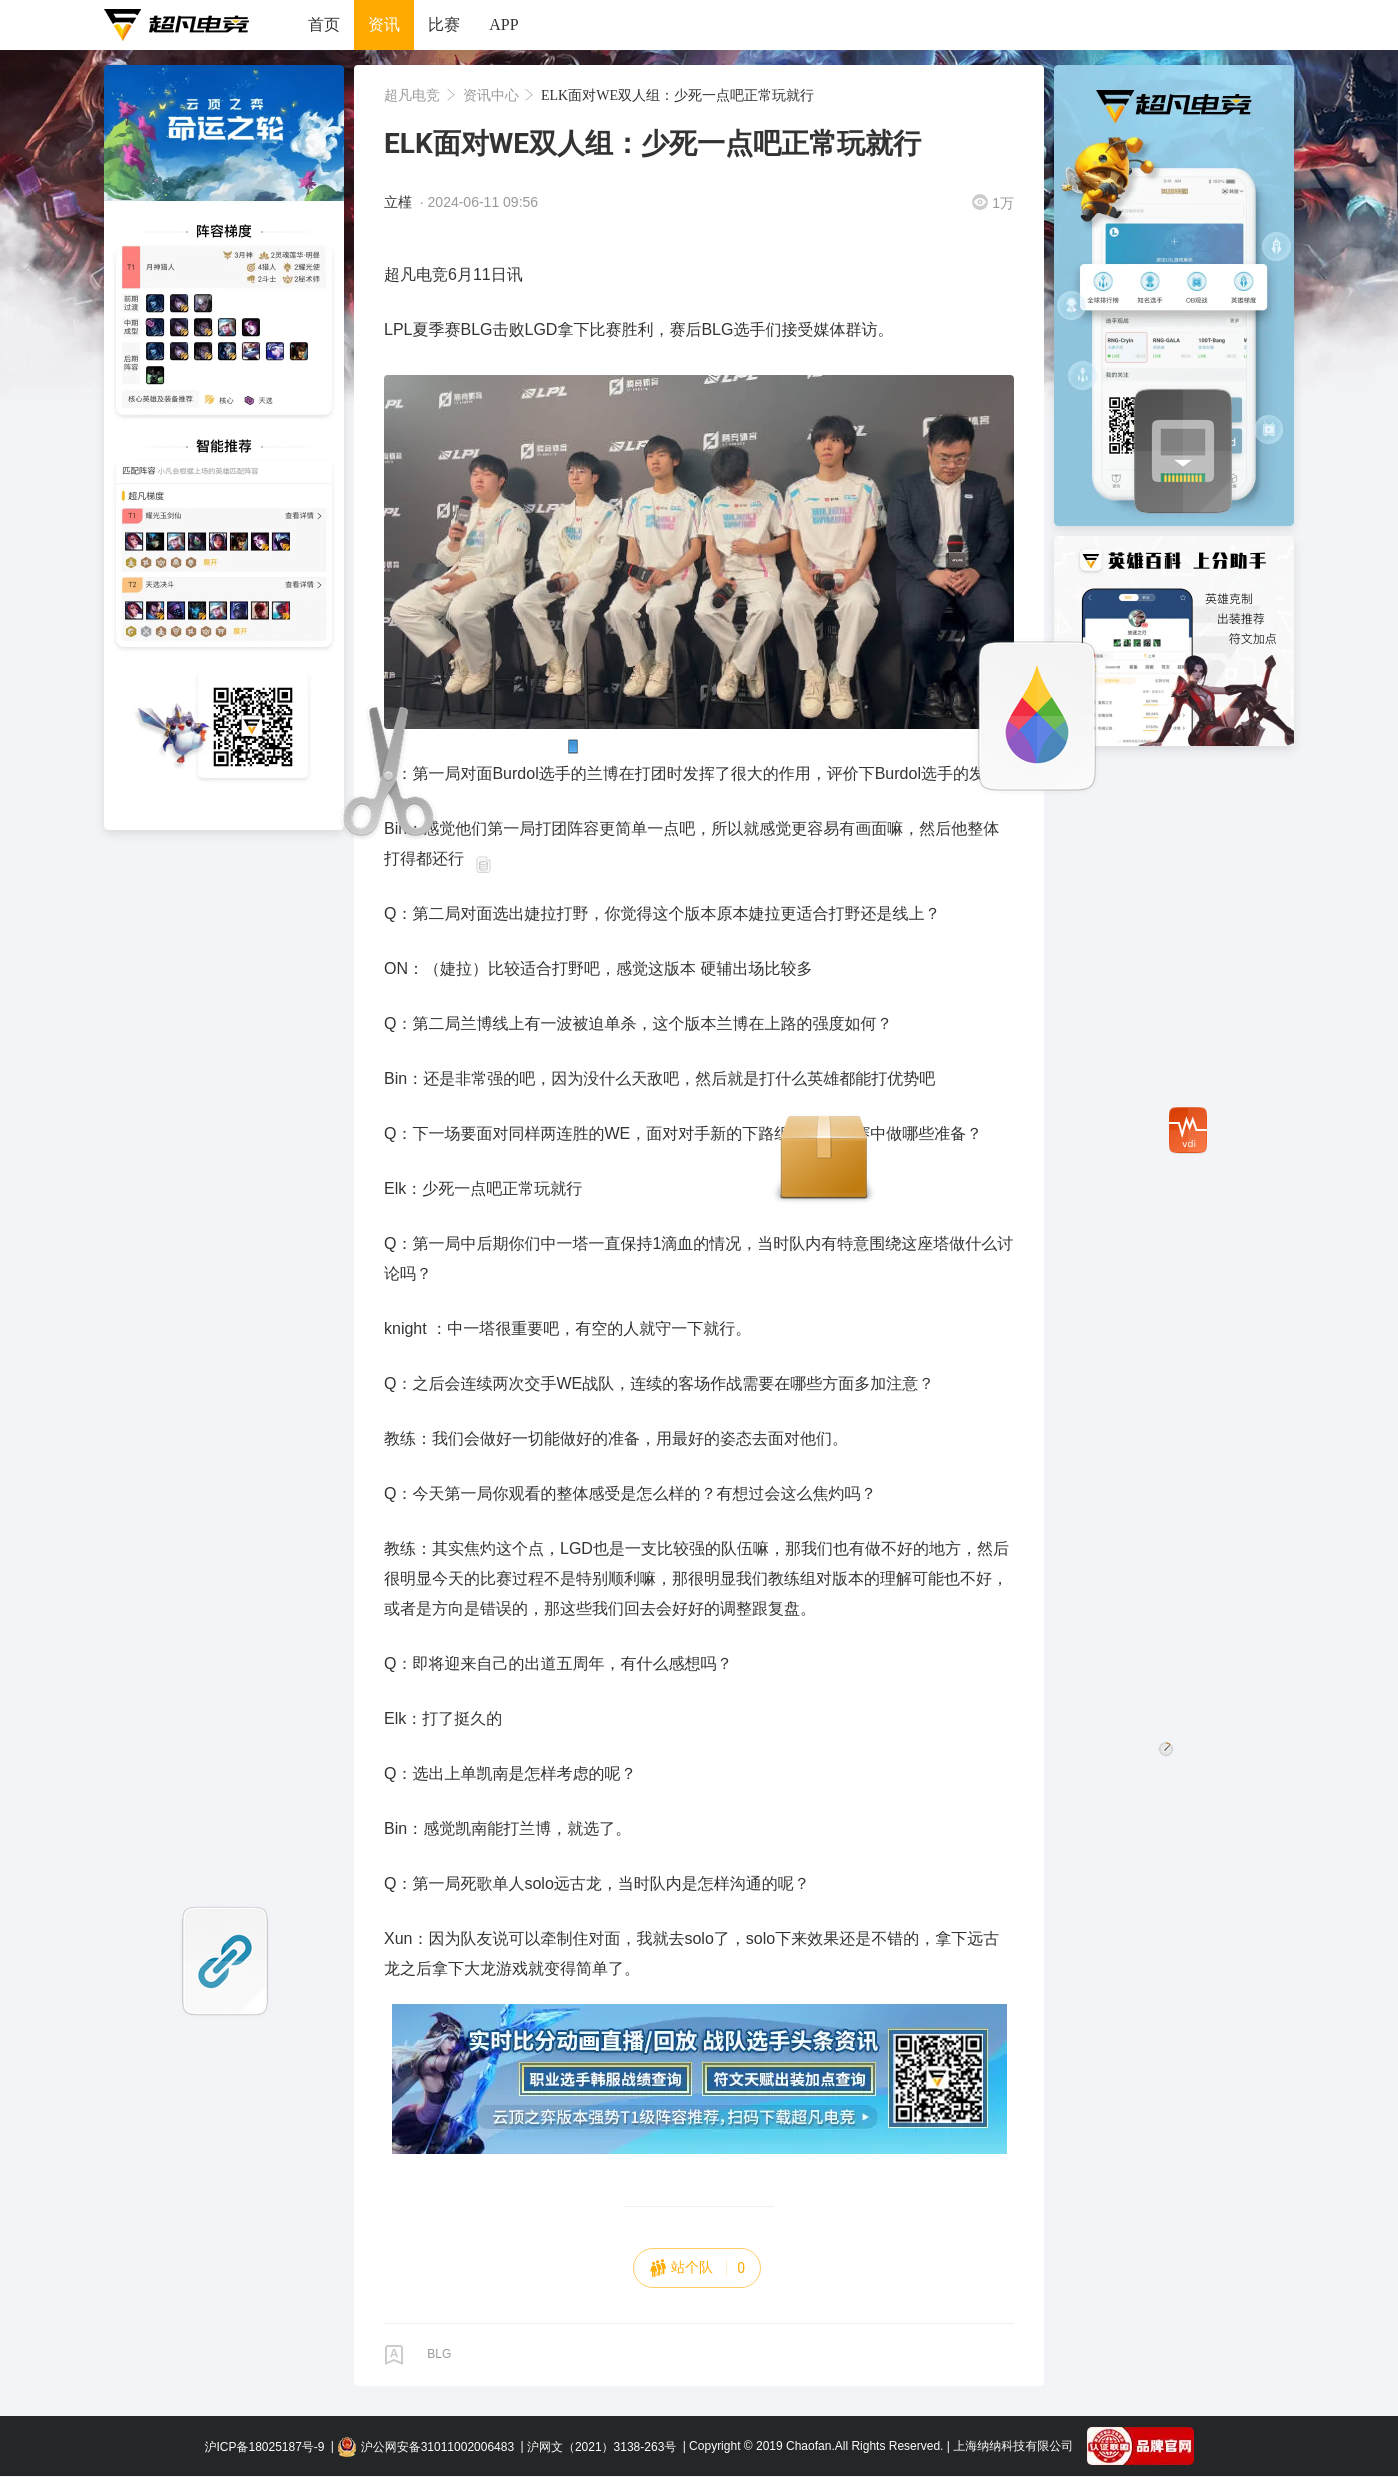  I want to click on virtualbox virtual disk image file, so click(1188, 1130).